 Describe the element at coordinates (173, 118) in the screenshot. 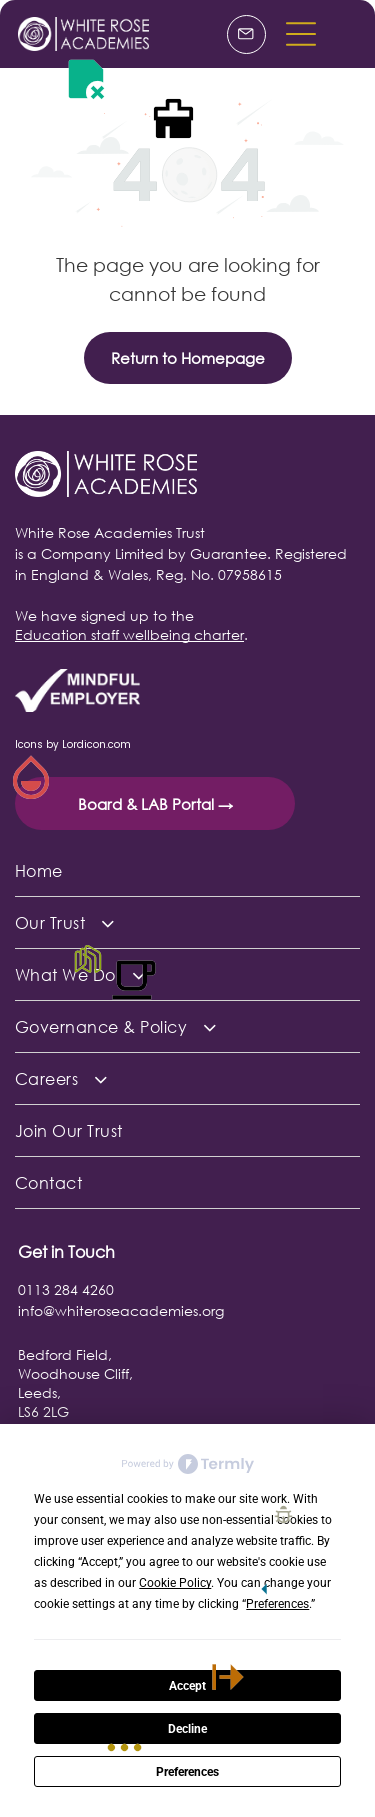

I see `access brush or painting tools` at that location.